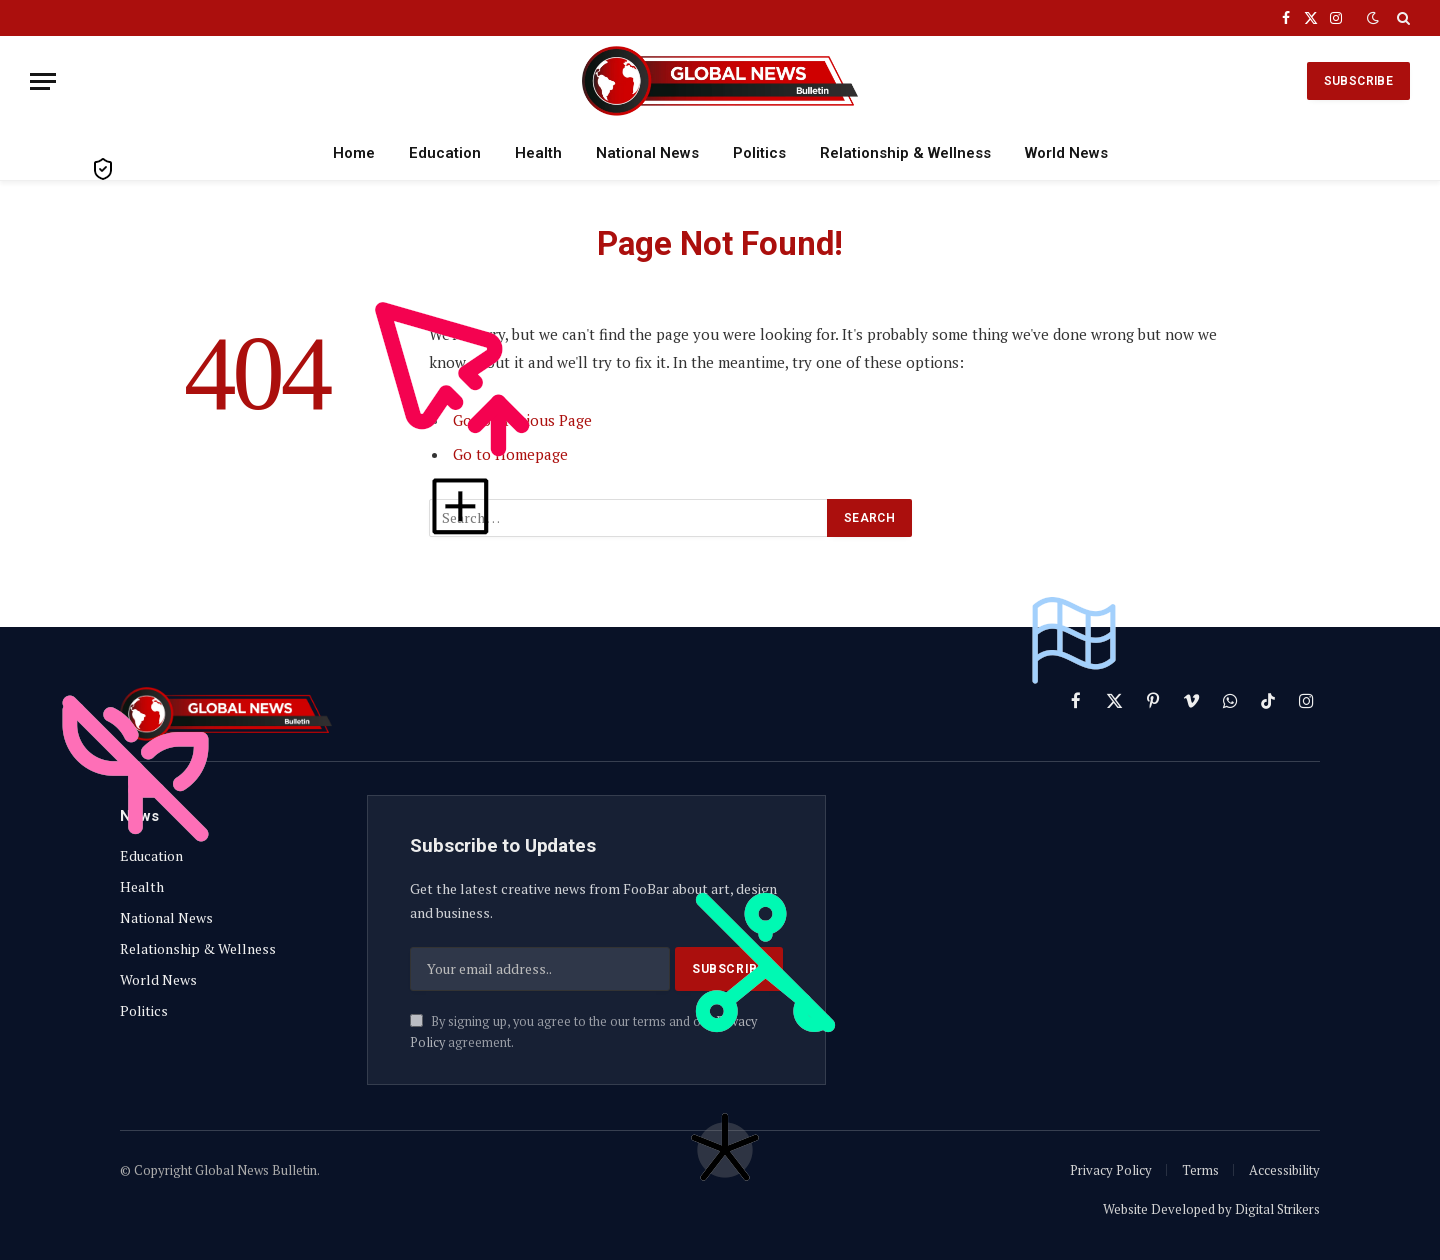 This screenshot has height=1260, width=1440. Describe the element at coordinates (462, 508) in the screenshot. I see `add a new file or item` at that location.